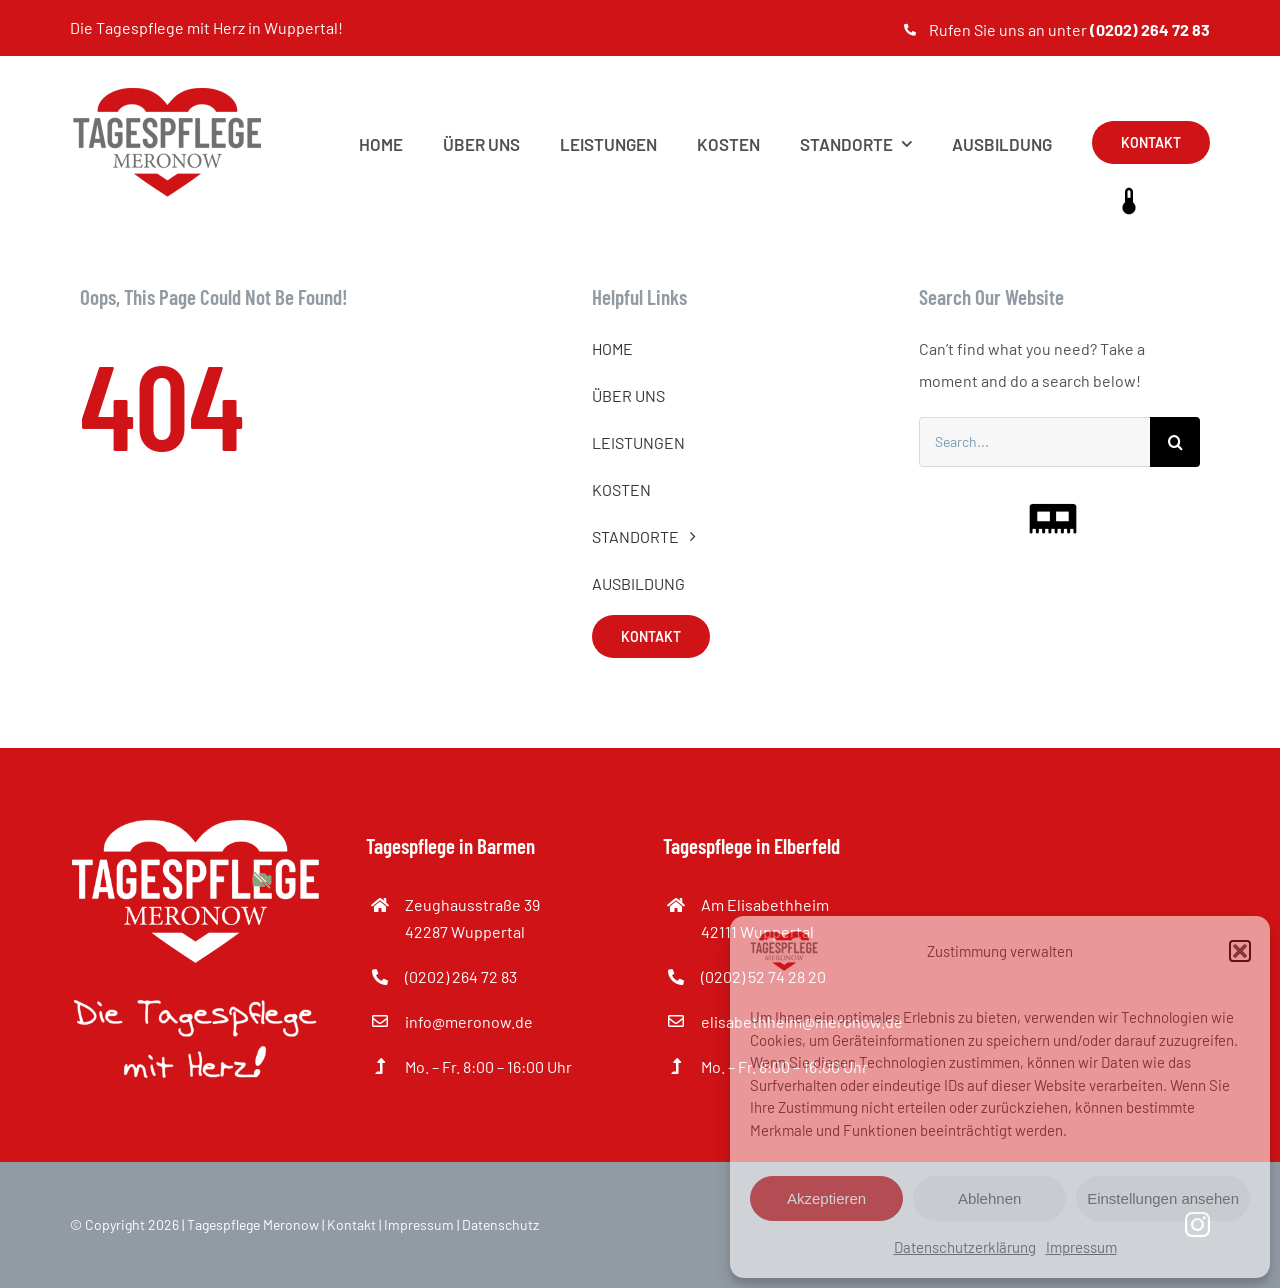 The image size is (1280, 1288). Describe the element at coordinates (1053, 518) in the screenshot. I see `view device memory or RAM usage` at that location.